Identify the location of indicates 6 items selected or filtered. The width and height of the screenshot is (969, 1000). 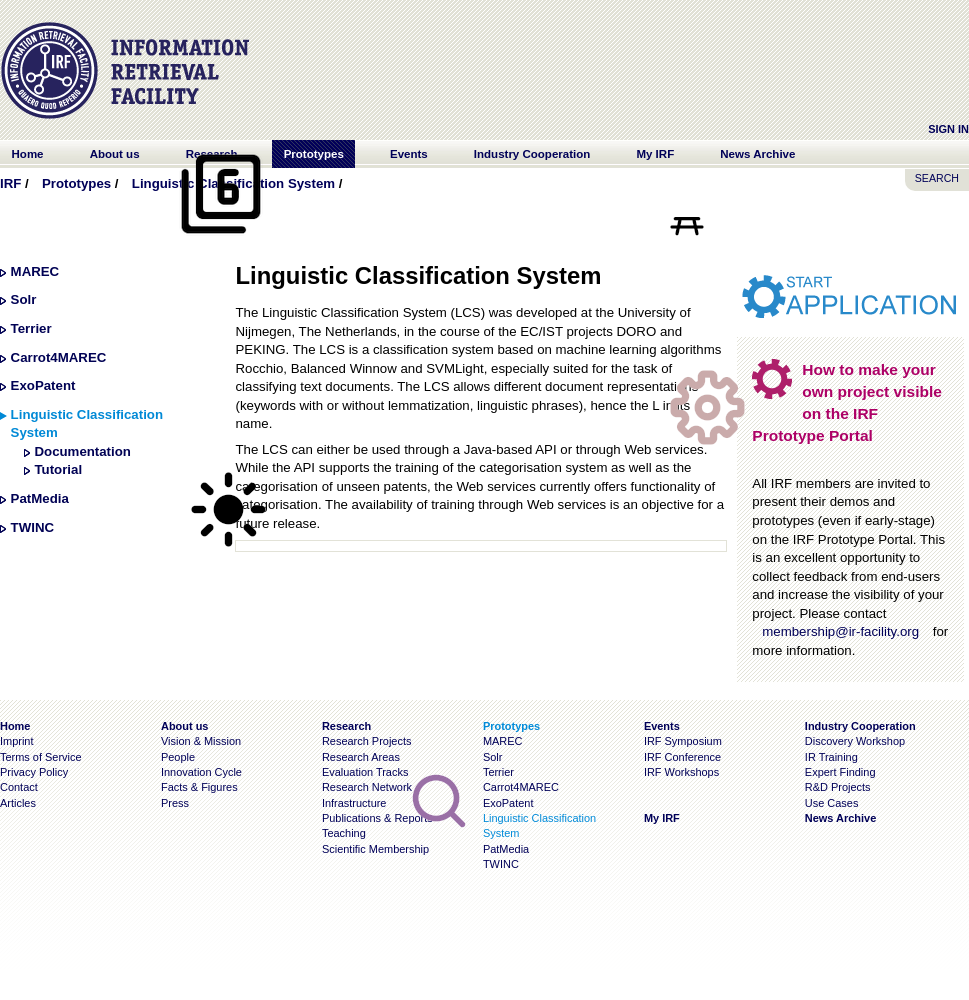
(221, 194).